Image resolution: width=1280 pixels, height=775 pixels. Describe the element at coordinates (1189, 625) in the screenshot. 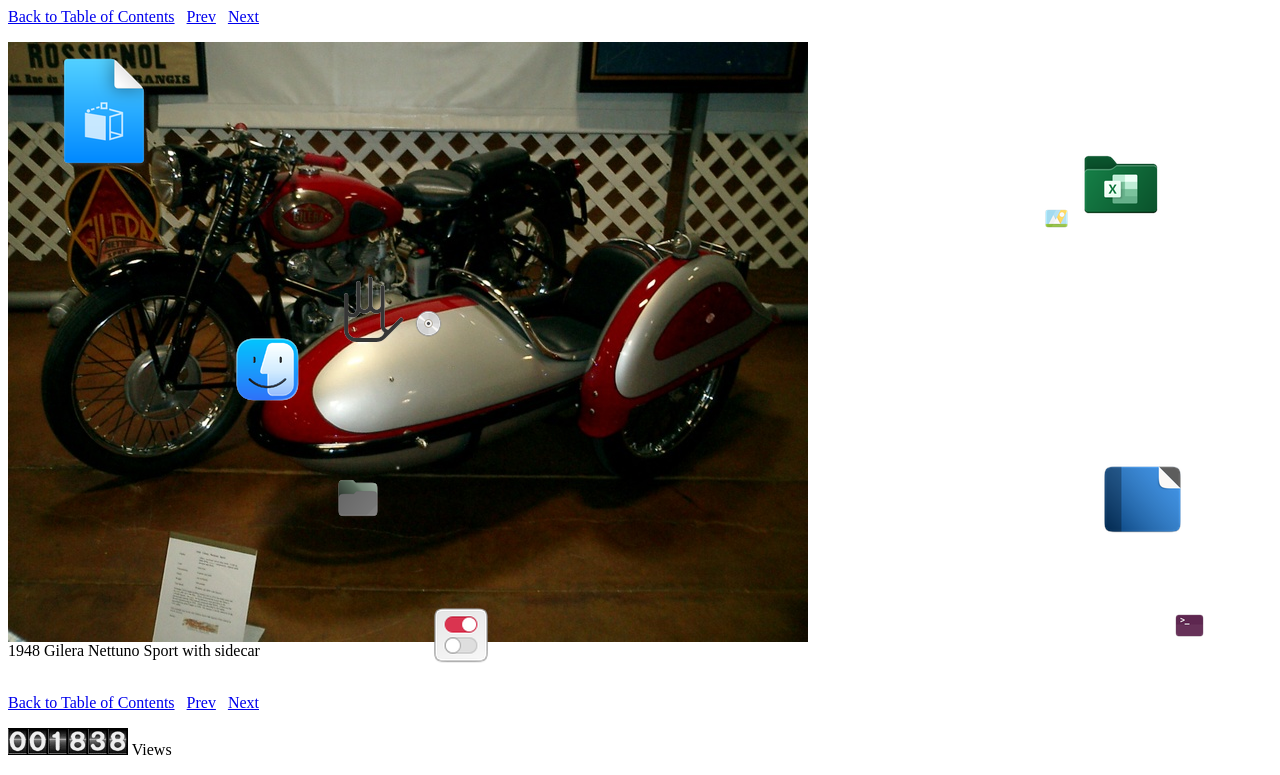

I see `open the terminal application` at that location.